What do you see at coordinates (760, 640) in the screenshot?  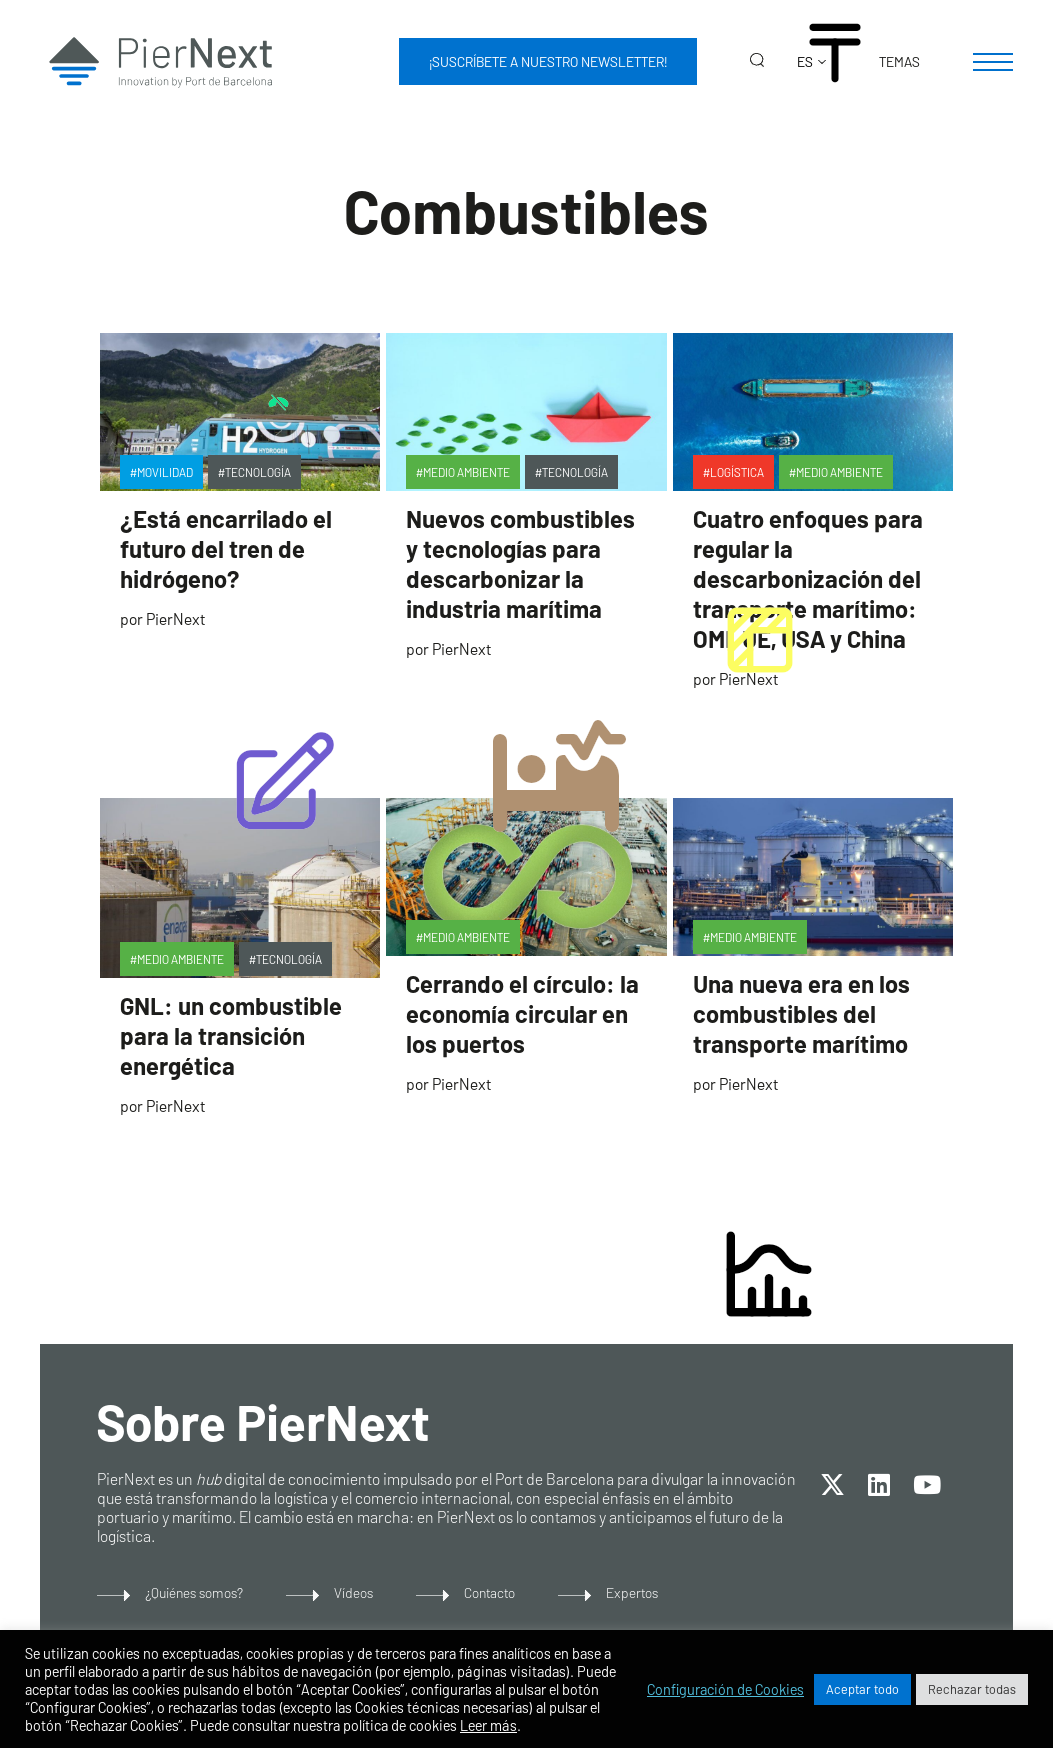 I see `freeze row and column headers in a spreadsheet` at bounding box center [760, 640].